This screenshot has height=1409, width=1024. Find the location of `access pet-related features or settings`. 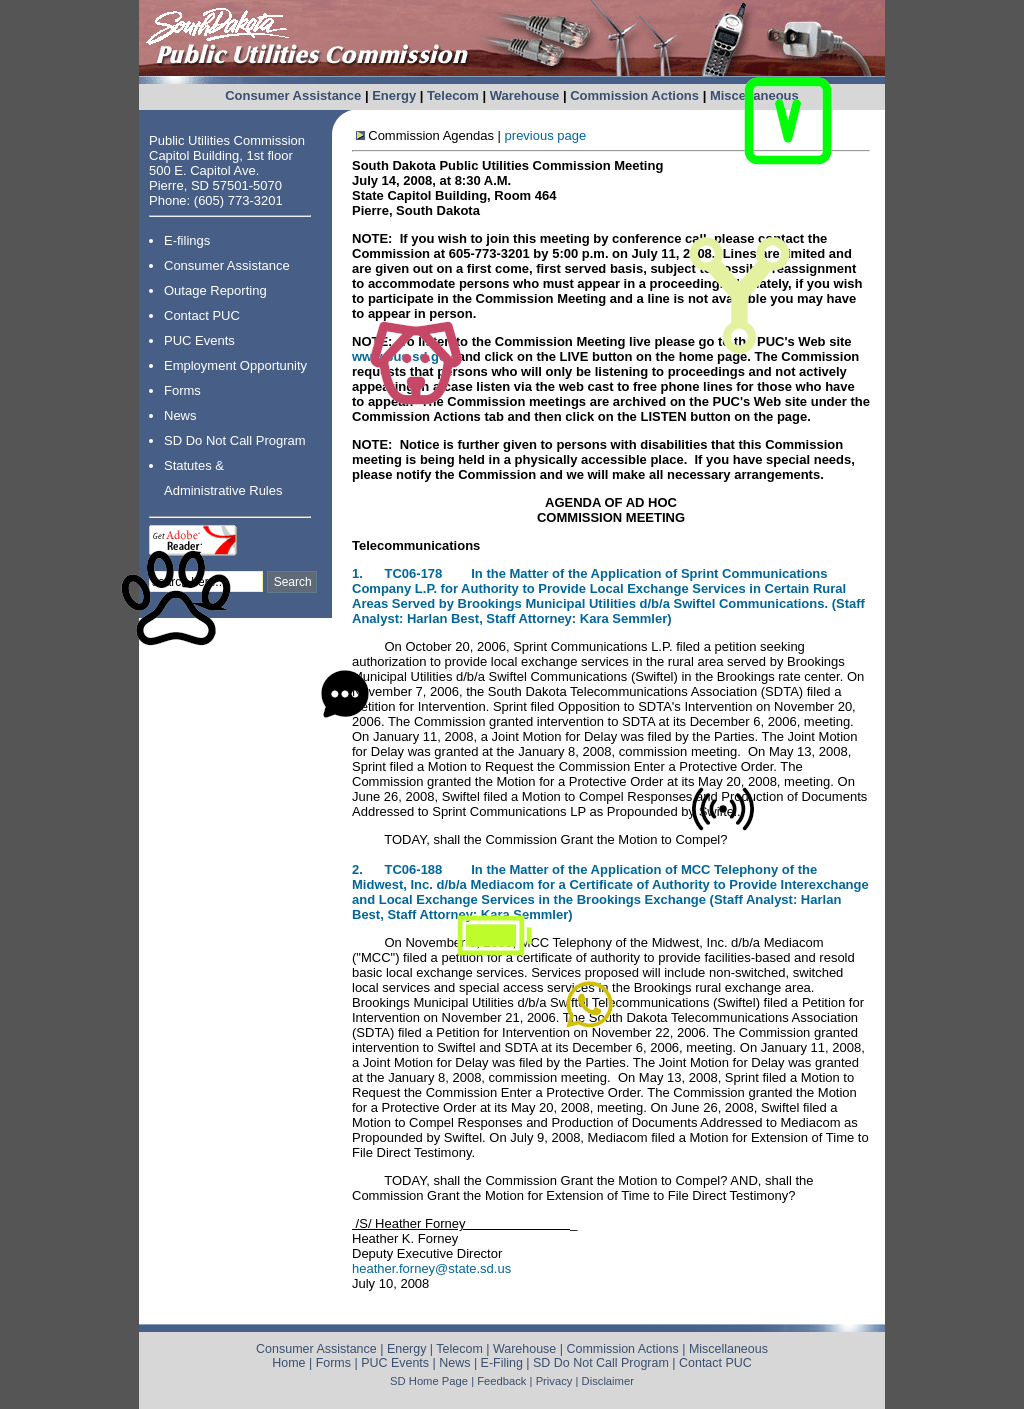

access pet-related features or settings is located at coordinates (176, 598).